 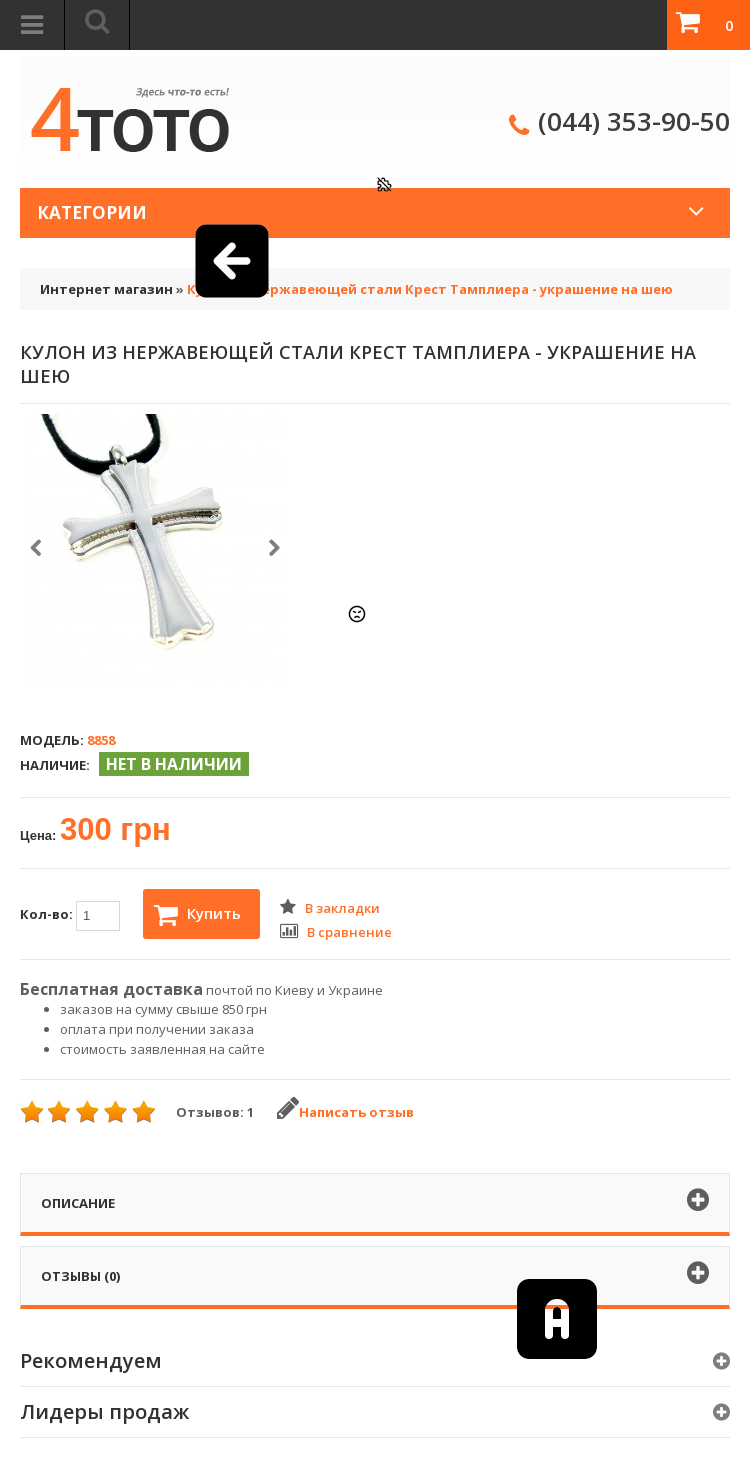 I want to click on select angry reaction or emoji, so click(x=357, y=614).